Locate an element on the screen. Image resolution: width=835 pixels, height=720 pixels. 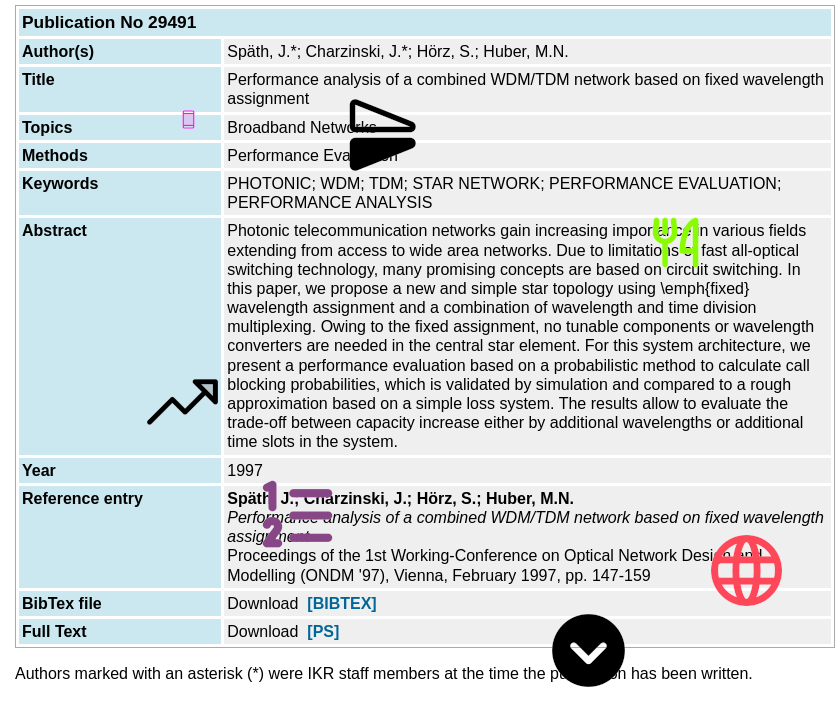
access internet or network settings is located at coordinates (746, 570).